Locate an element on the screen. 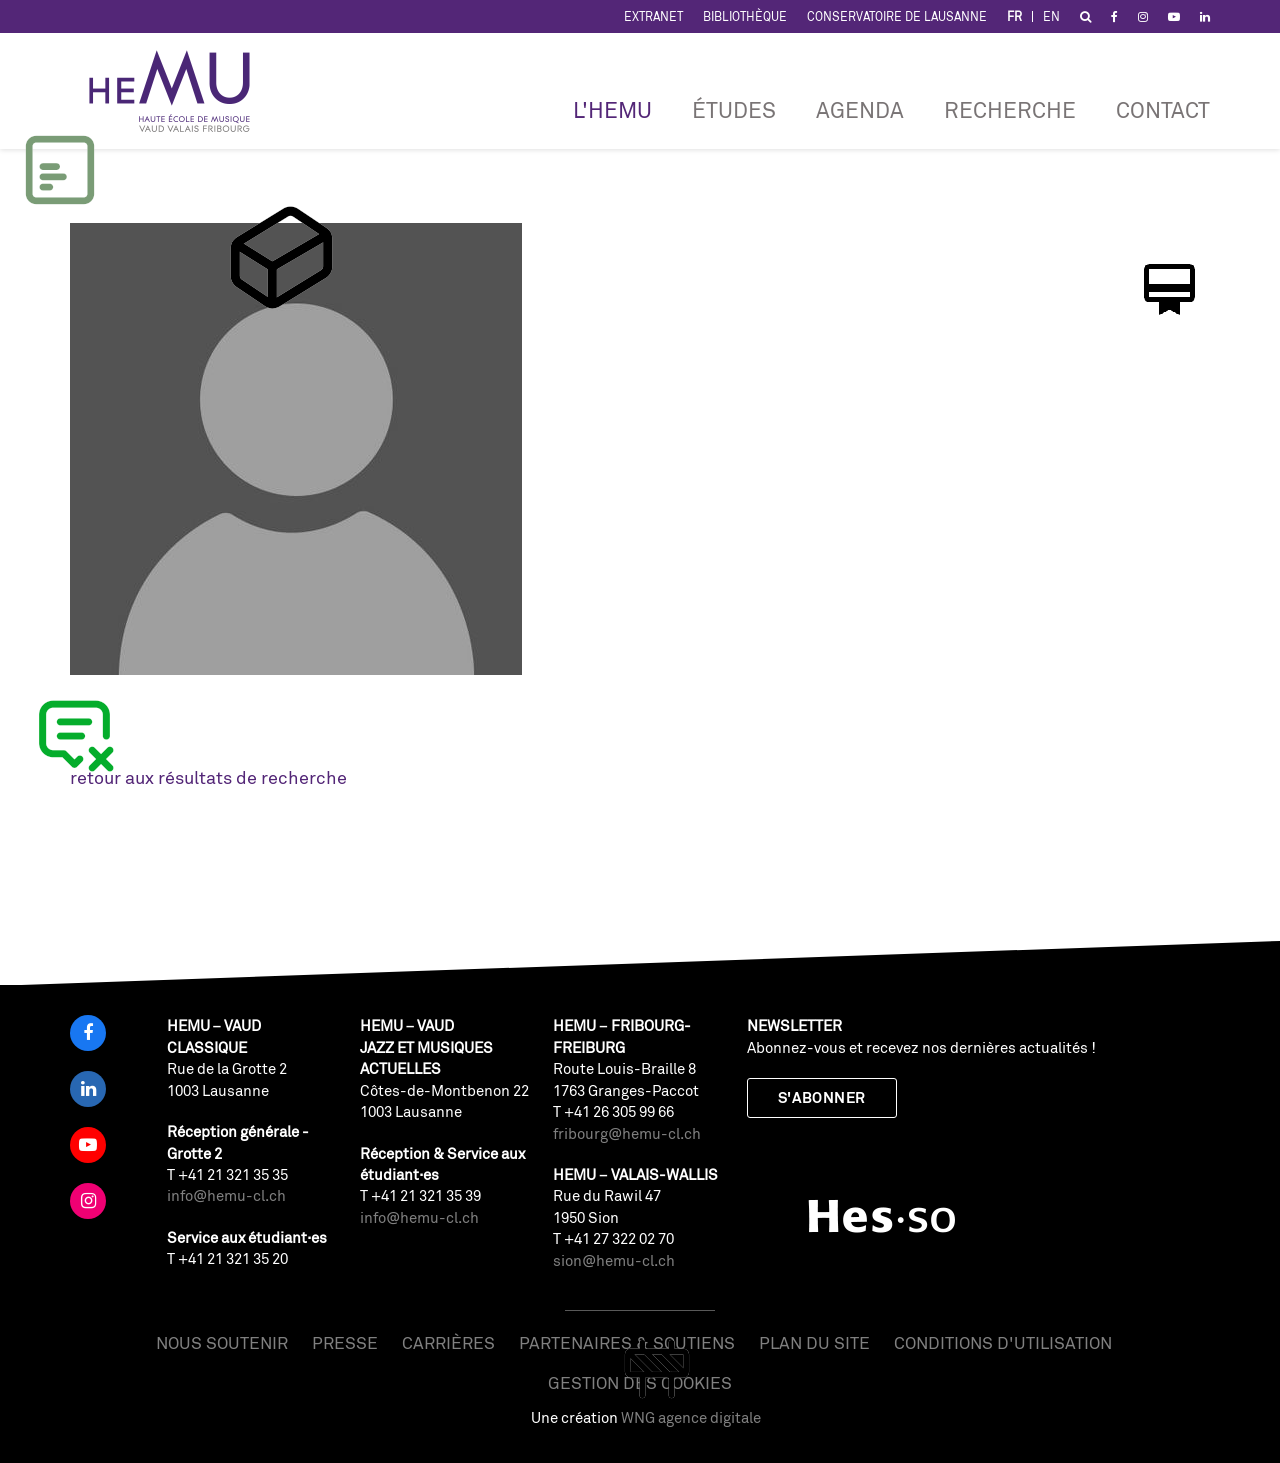  view membership card details is located at coordinates (1169, 289).